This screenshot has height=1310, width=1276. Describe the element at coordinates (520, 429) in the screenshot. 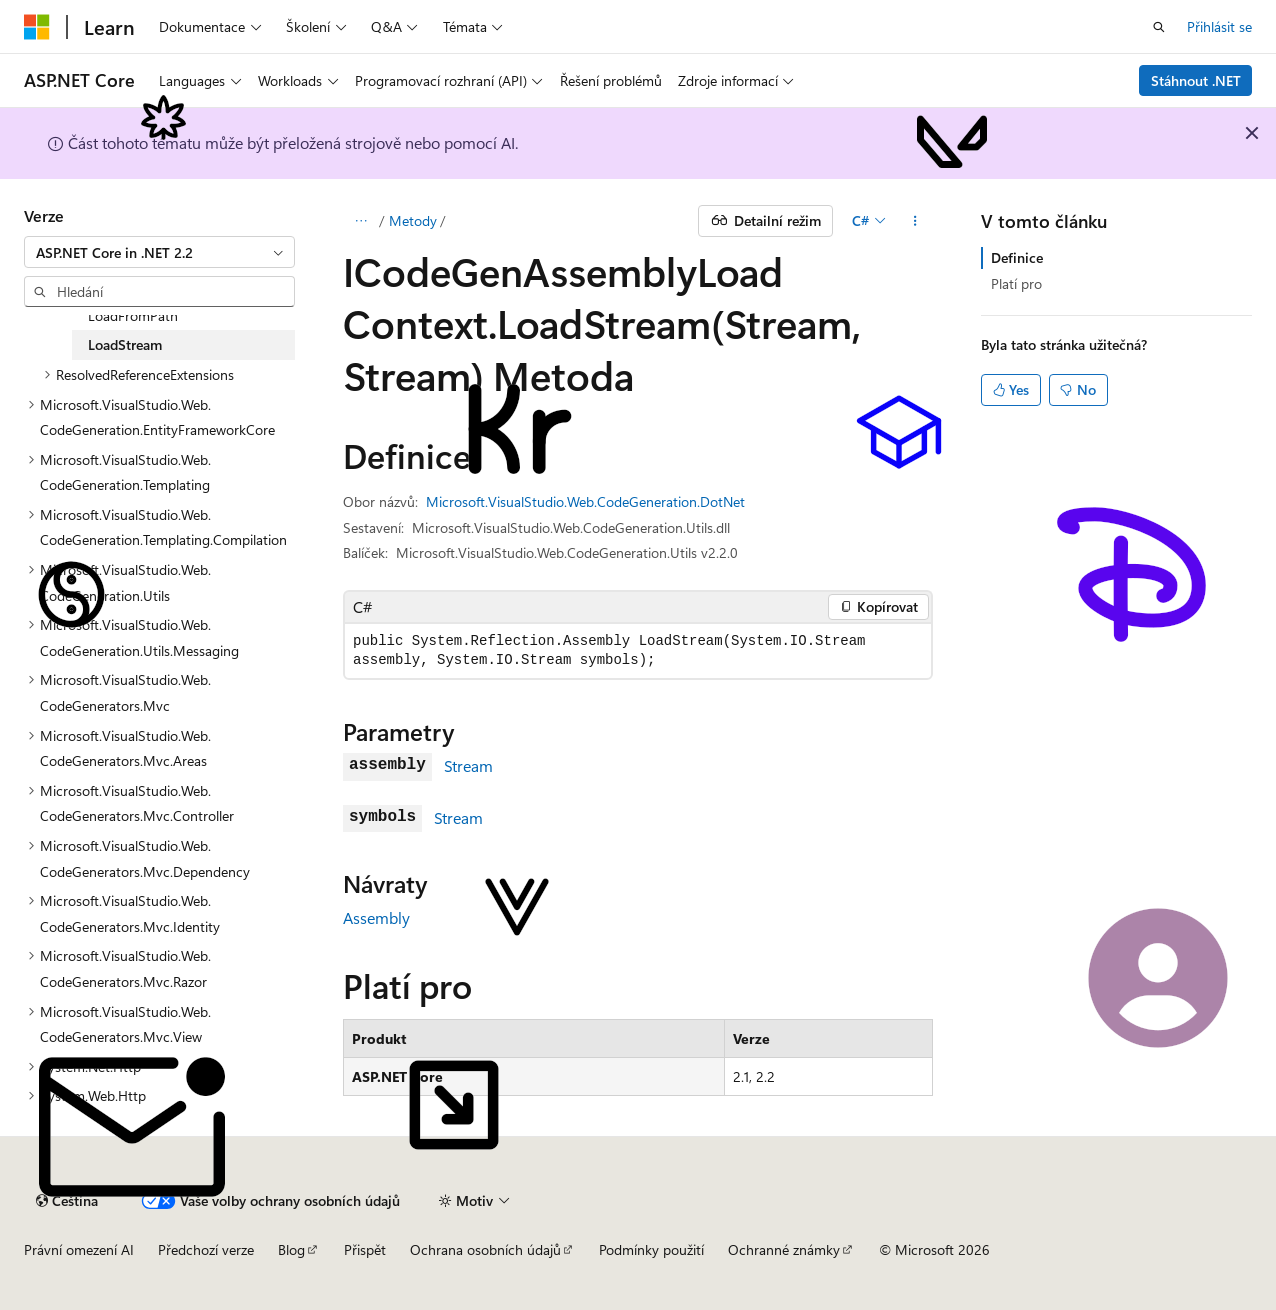

I see `indicates swedish krona currency` at that location.